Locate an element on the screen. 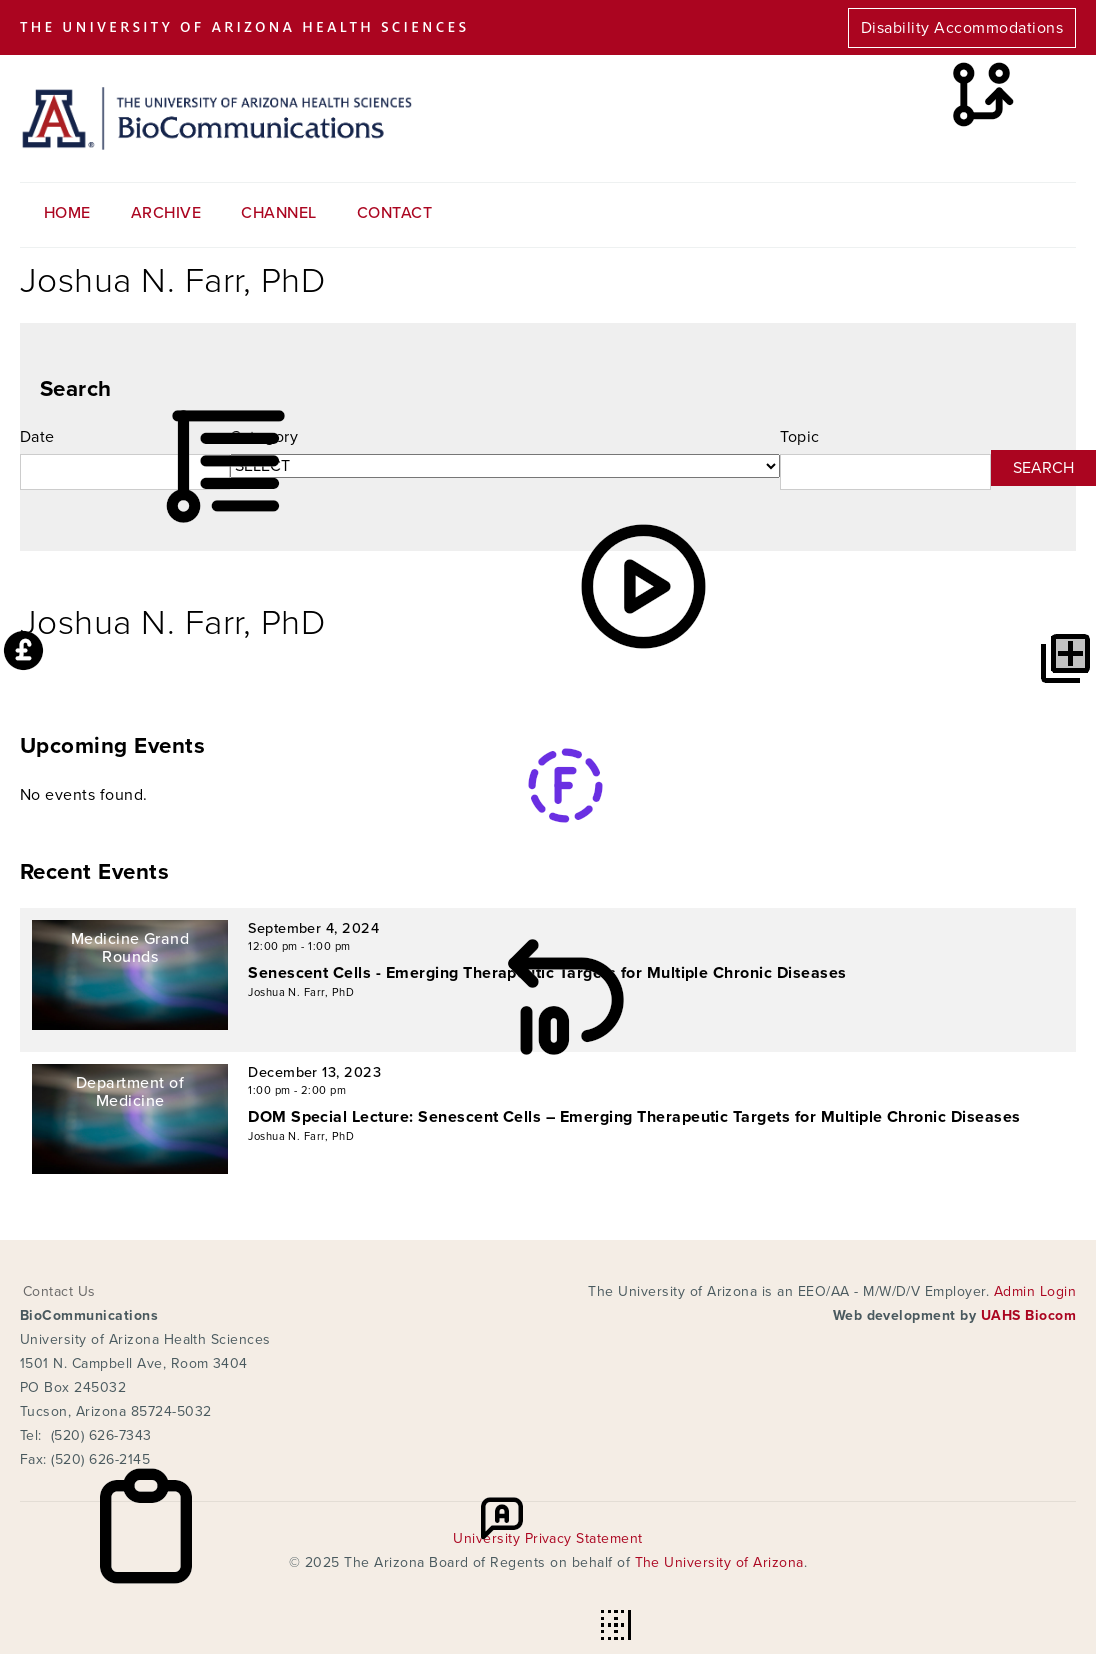  translate message or conversation is located at coordinates (502, 1516).